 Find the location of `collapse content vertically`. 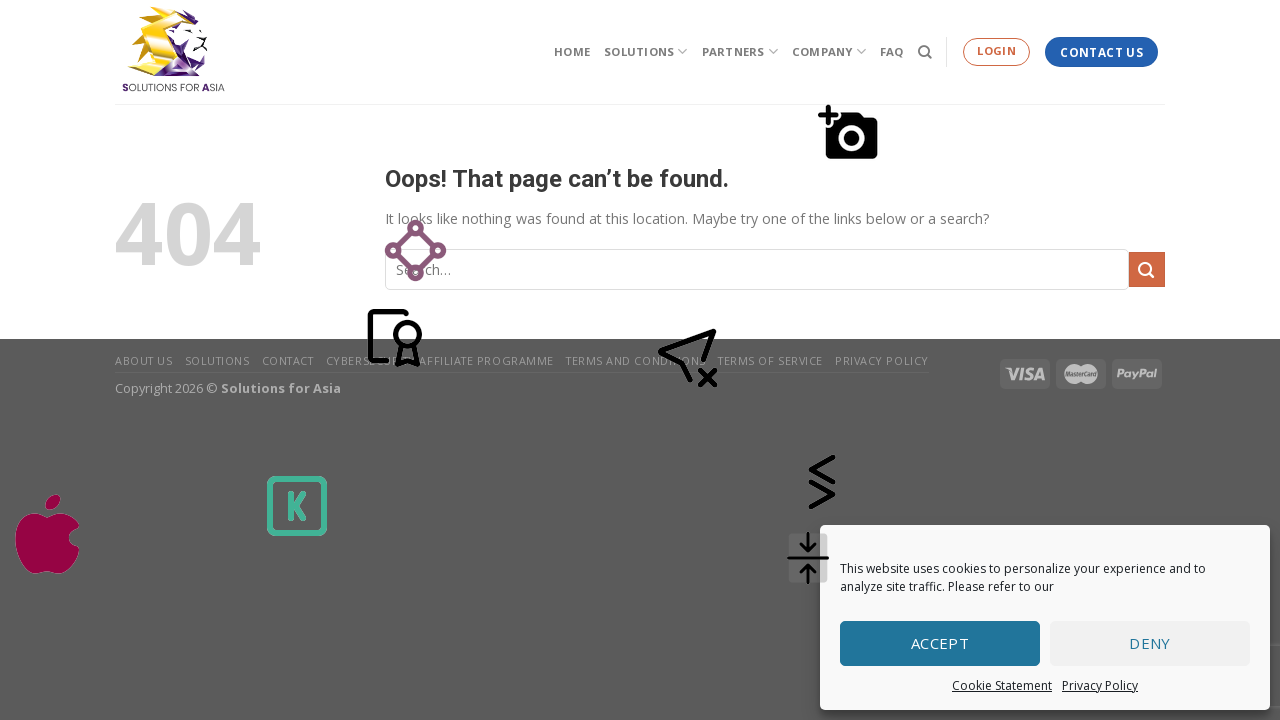

collapse content vertically is located at coordinates (808, 558).